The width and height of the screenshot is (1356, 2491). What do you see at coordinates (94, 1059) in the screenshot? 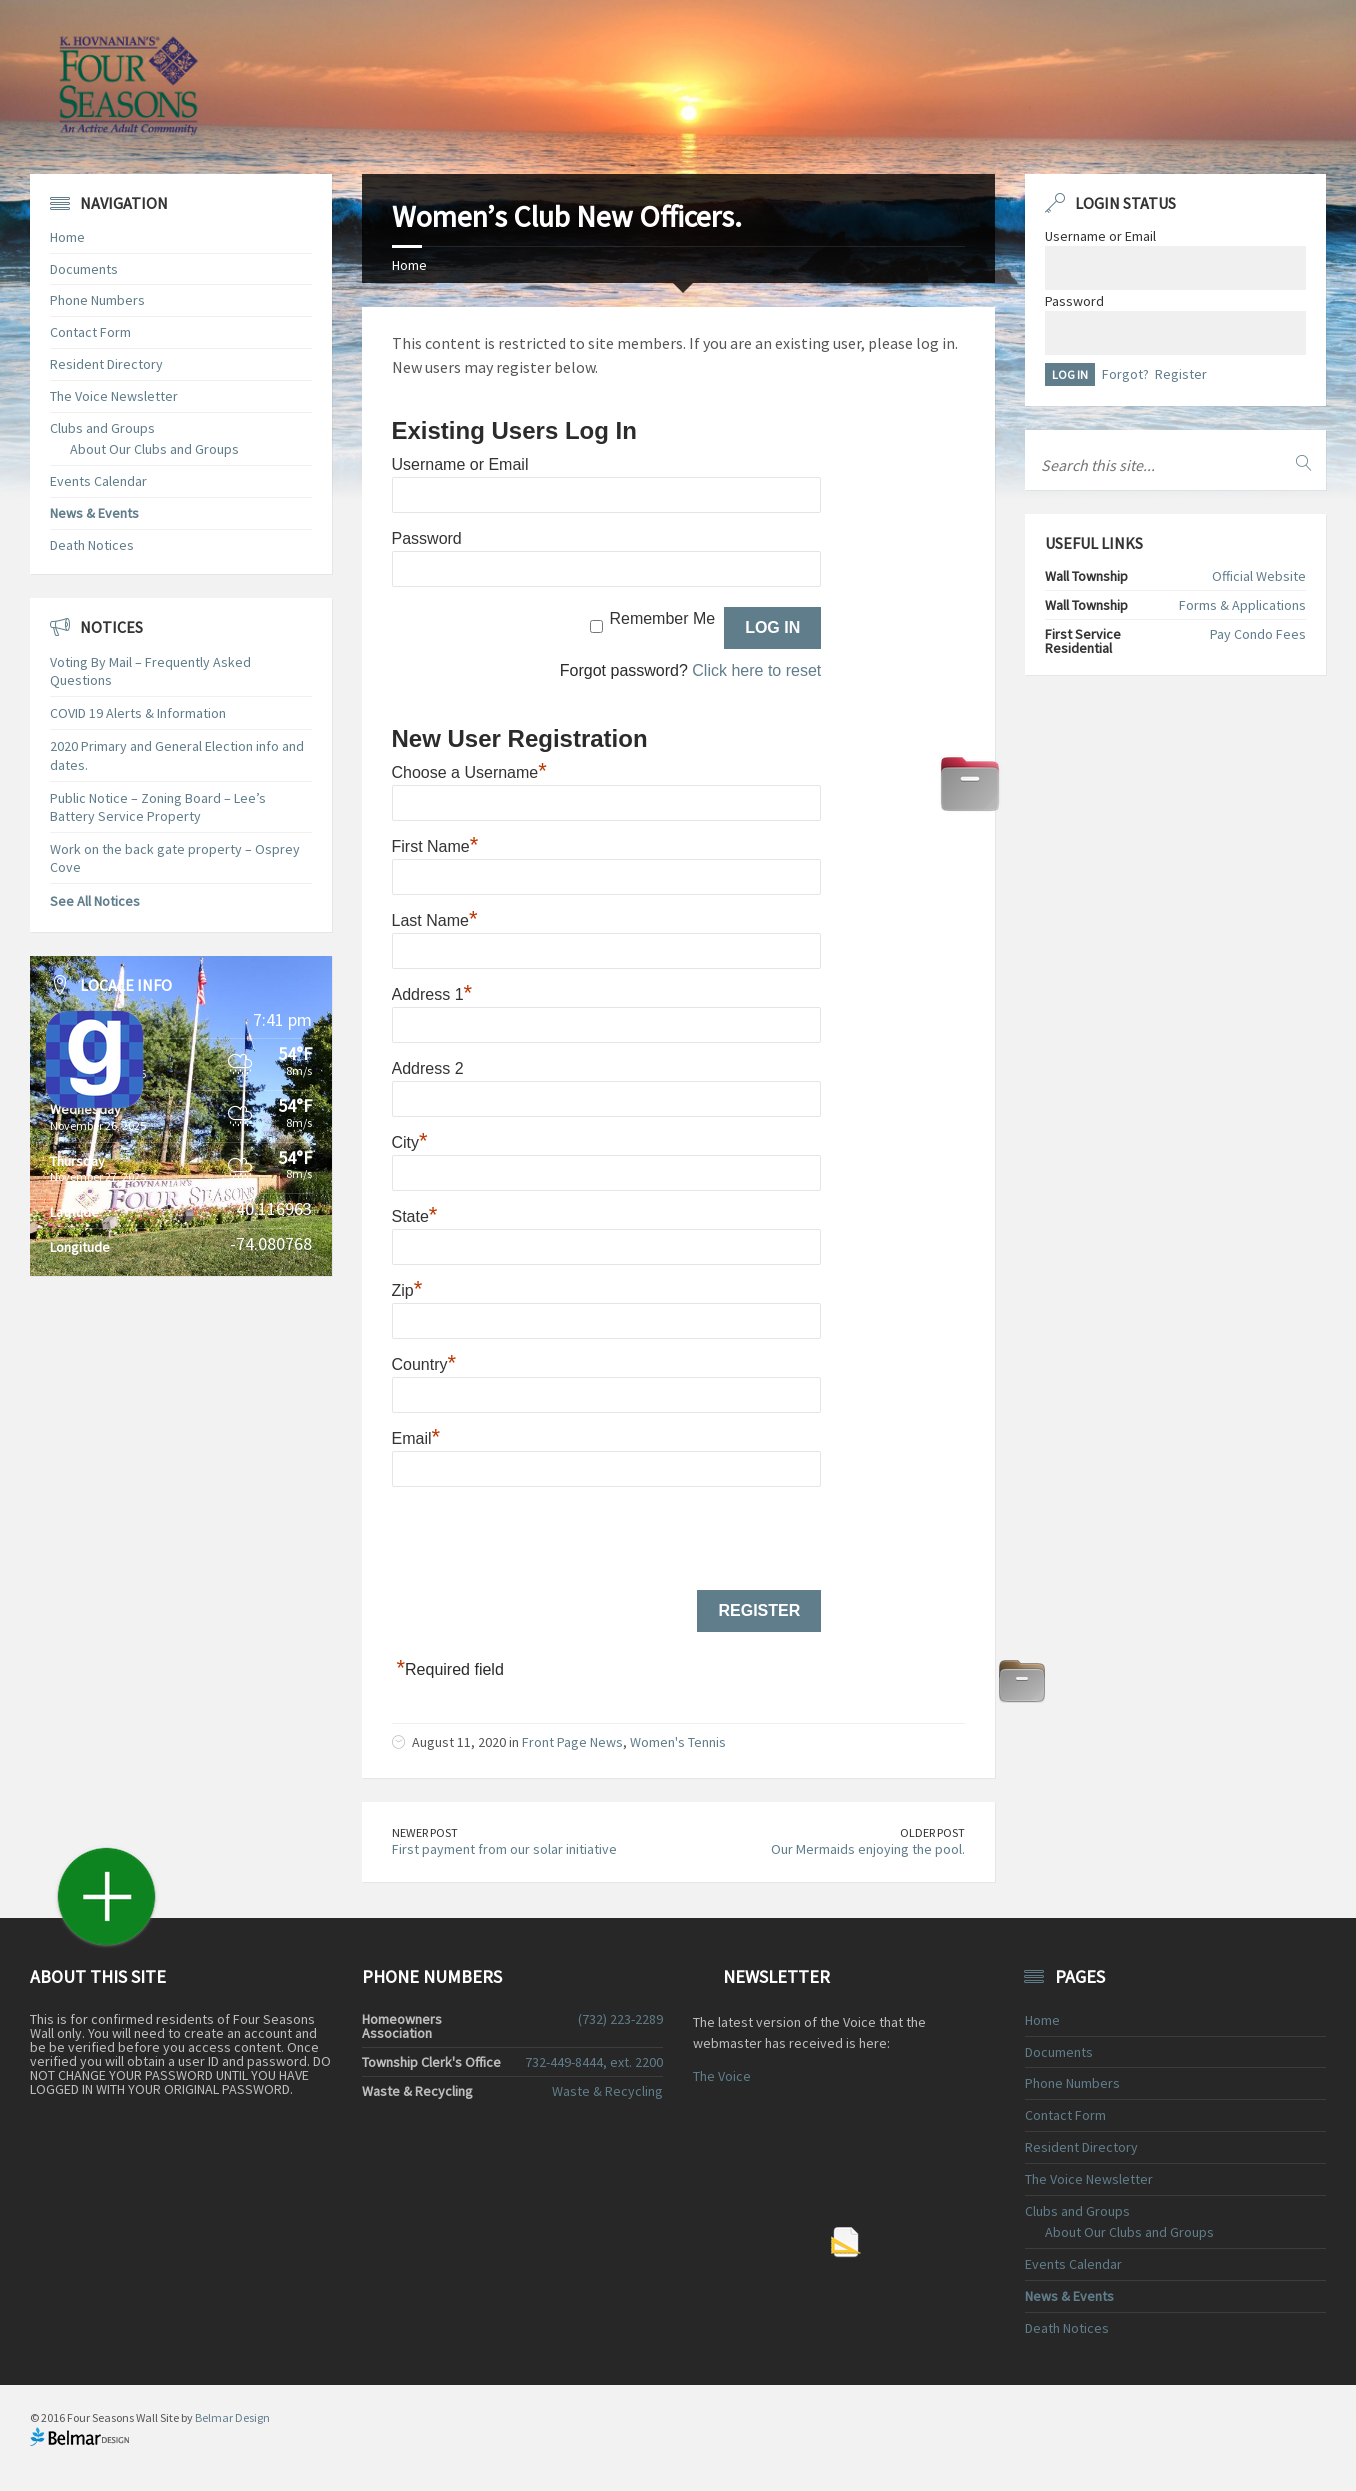
I see `launch garry's mod game` at bounding box center [94, 1059].